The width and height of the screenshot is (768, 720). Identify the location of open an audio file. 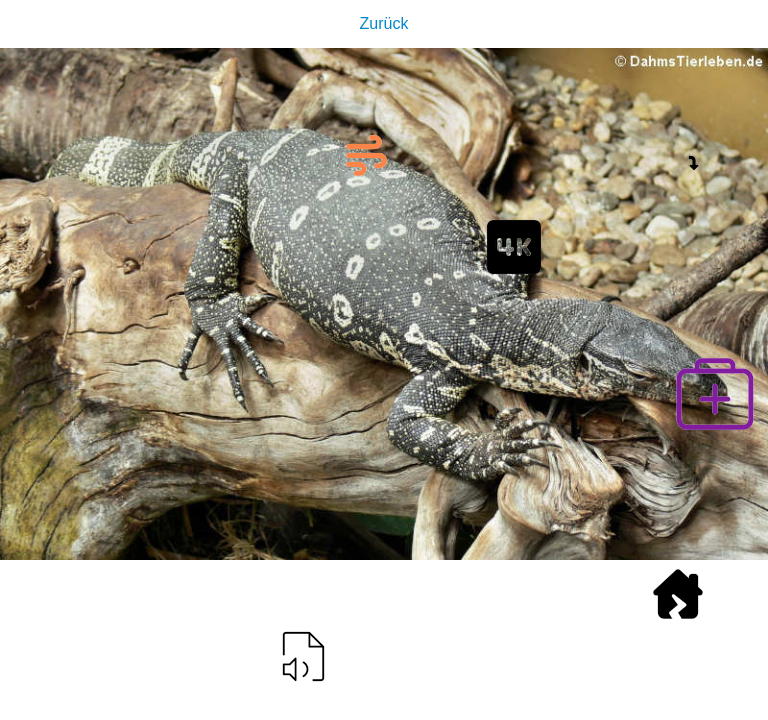
(303, 656).